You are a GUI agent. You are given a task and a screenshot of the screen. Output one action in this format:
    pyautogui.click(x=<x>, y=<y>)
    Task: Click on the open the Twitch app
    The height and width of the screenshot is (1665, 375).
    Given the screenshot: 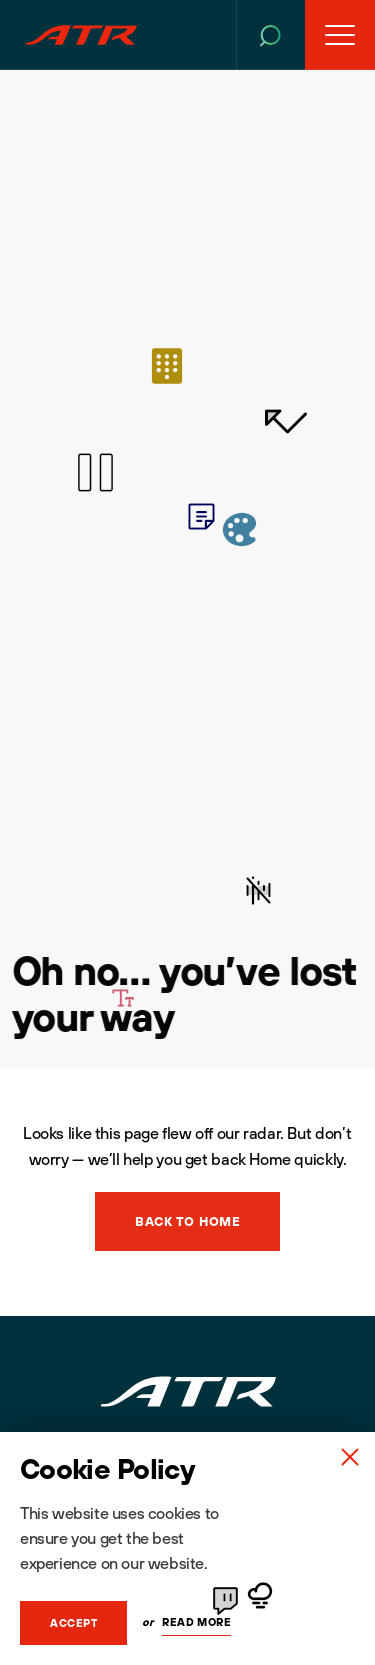 What is the action you would take?
    pyautogui.click(x=225, y=1599)
    